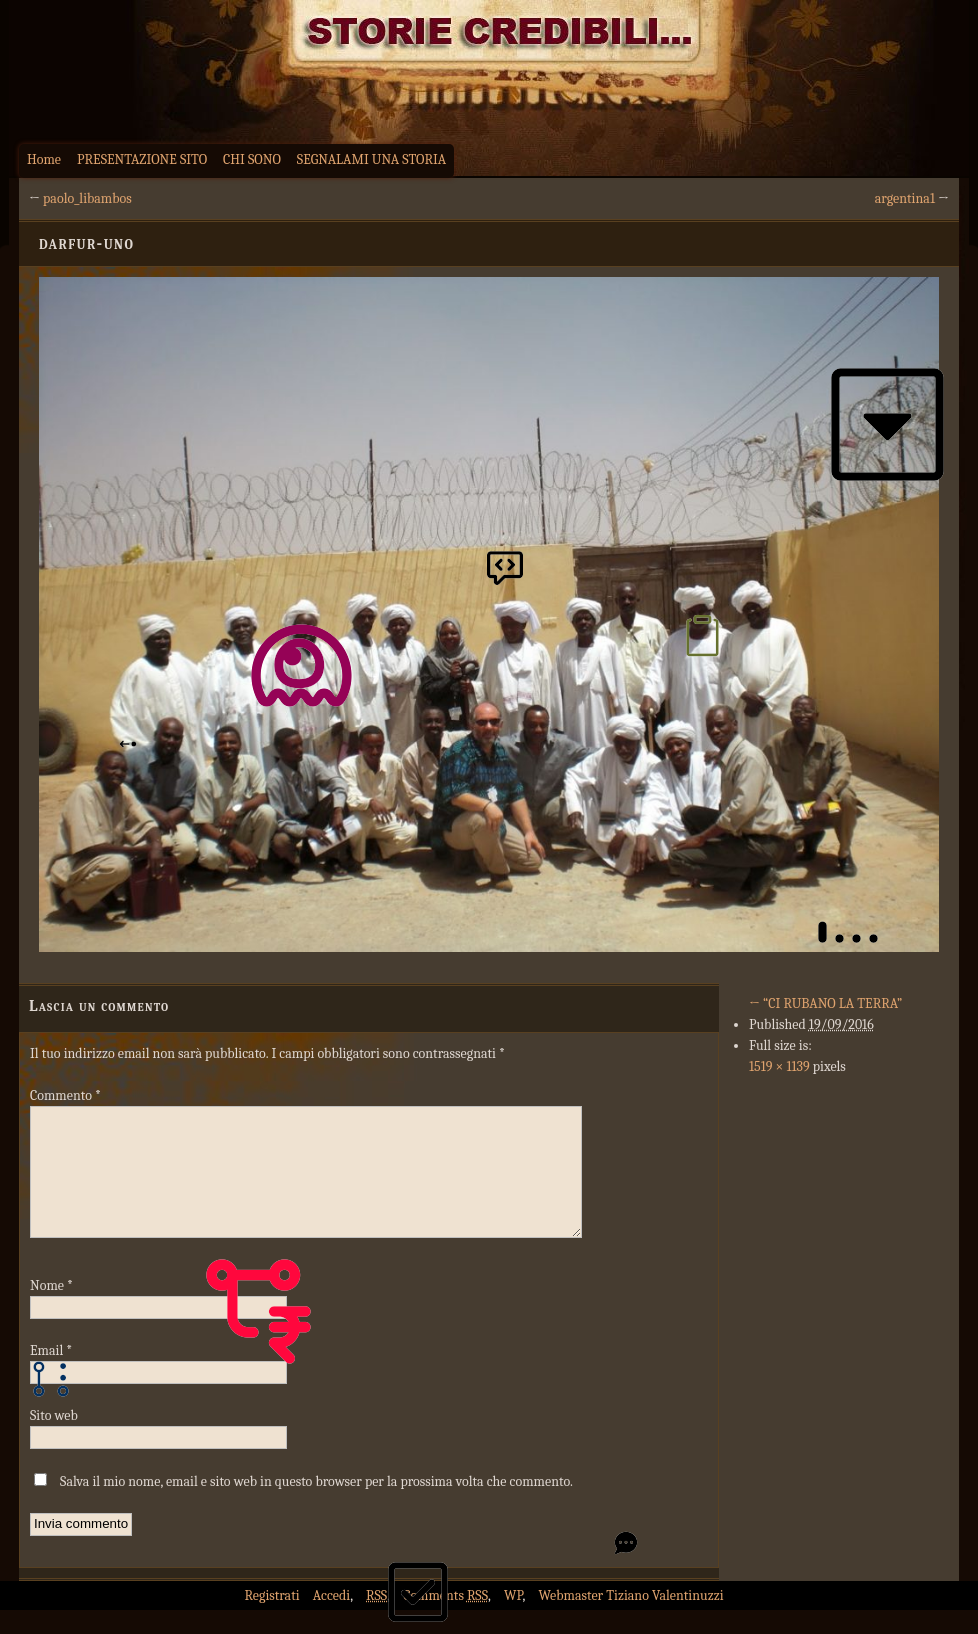 Image resolution: width=978 pixels, height=1634 pixels. Describe the element at coordinates (848, 913) in the screenshot. I see `indicates weak signal strength` at that location.